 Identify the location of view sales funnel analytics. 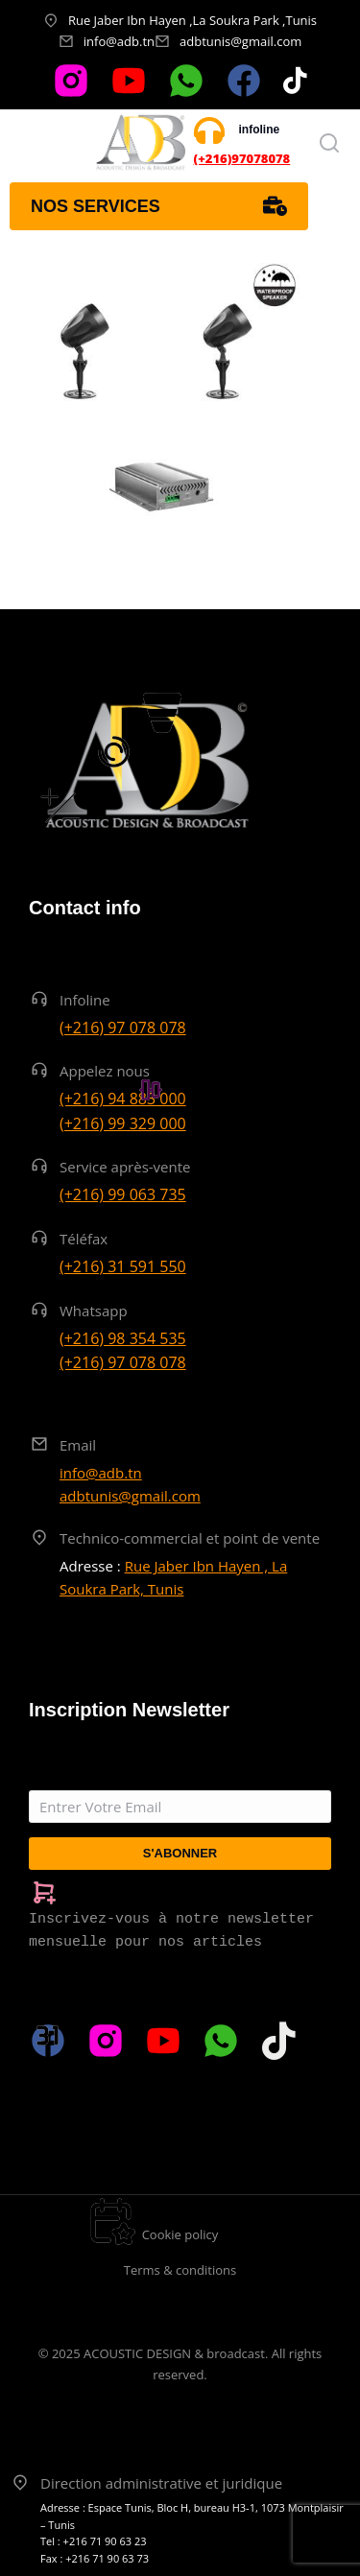
(162, 713).